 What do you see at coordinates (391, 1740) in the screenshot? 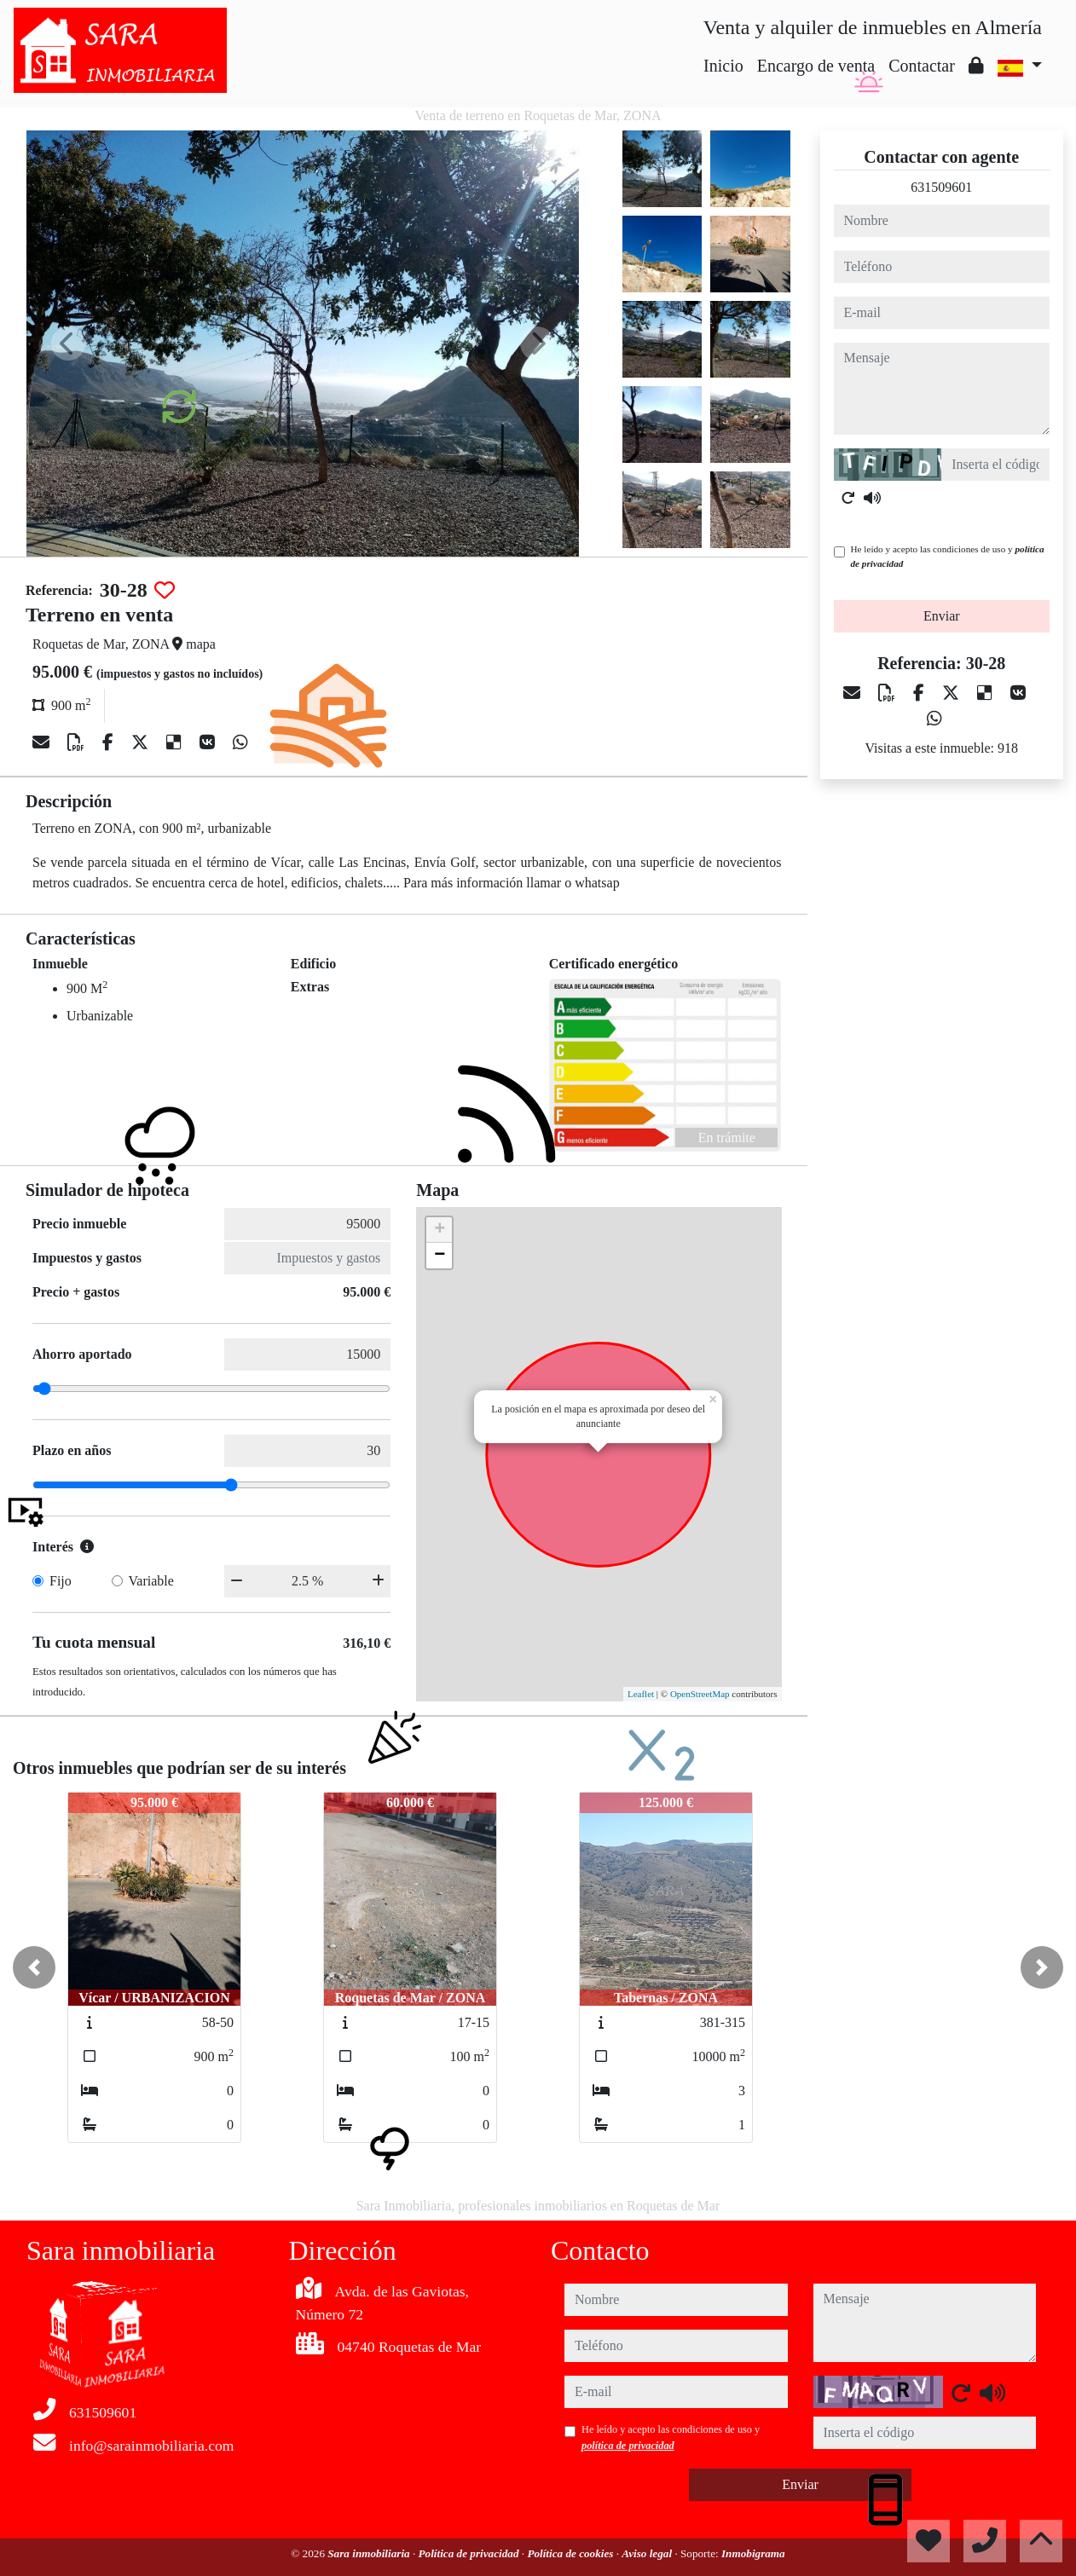
I see `celebrate a completed milestone or achievement` at bounding box center [391, 1740].